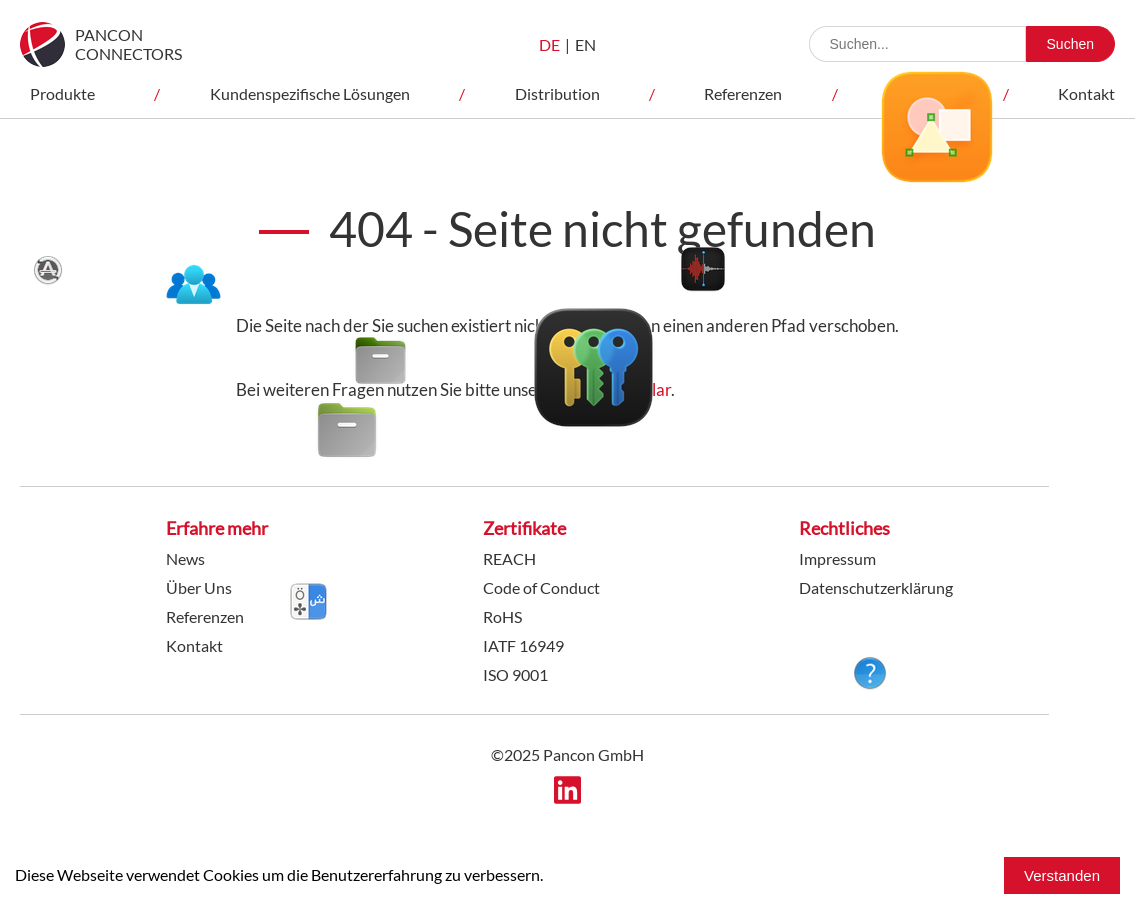 Image resolution: width=1135 pixels, height=909 pixels. I want to click on open the community app, so click(193, 284).